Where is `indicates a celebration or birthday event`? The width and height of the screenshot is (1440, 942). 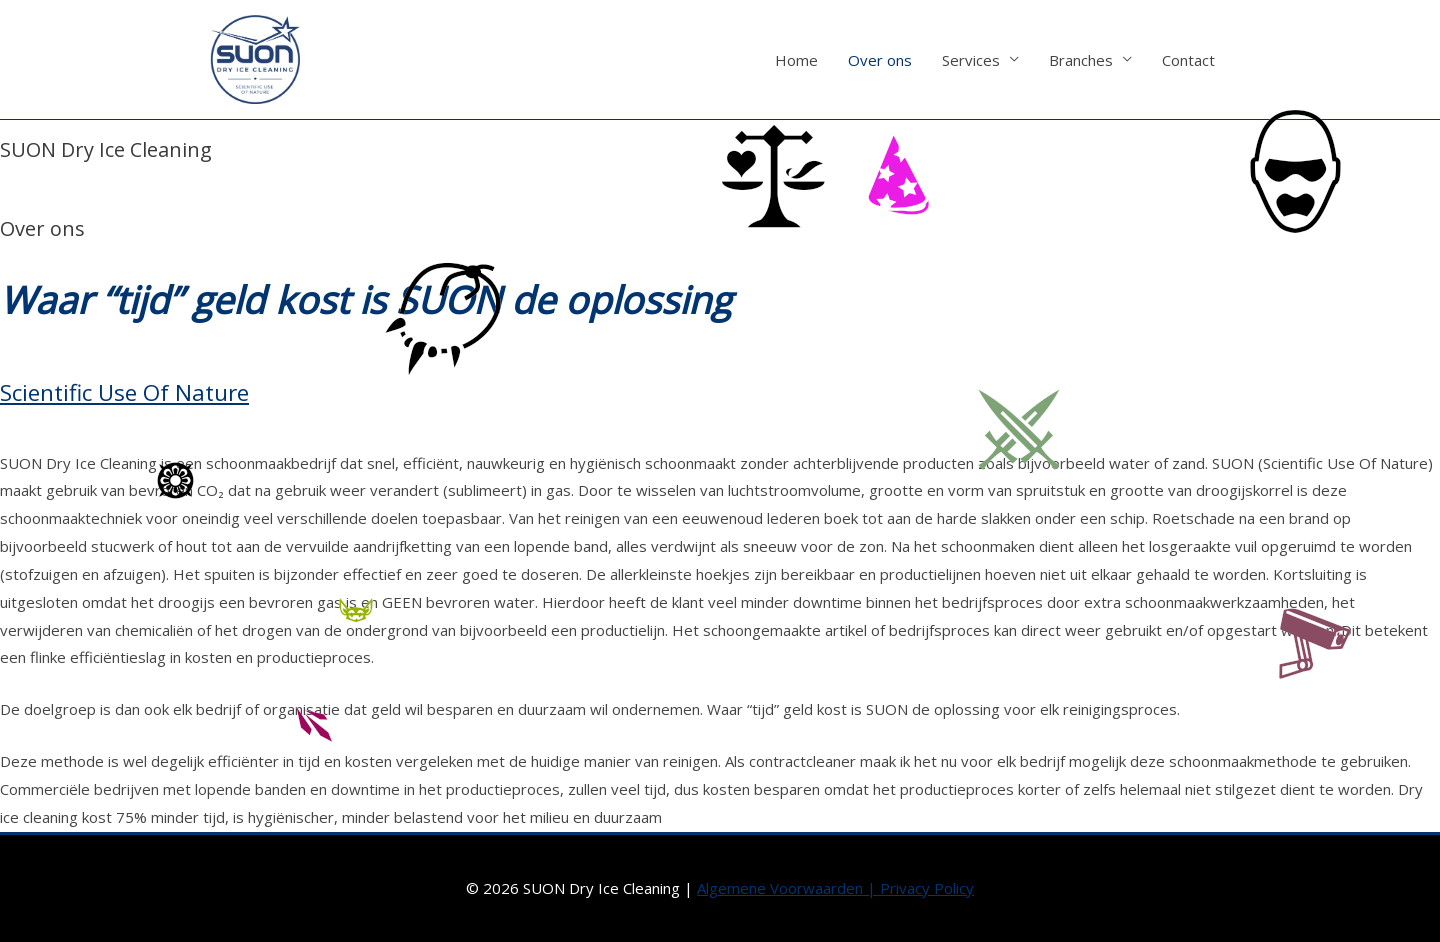
indicates a celebration or birthday event is located at coordinates (897, 174).